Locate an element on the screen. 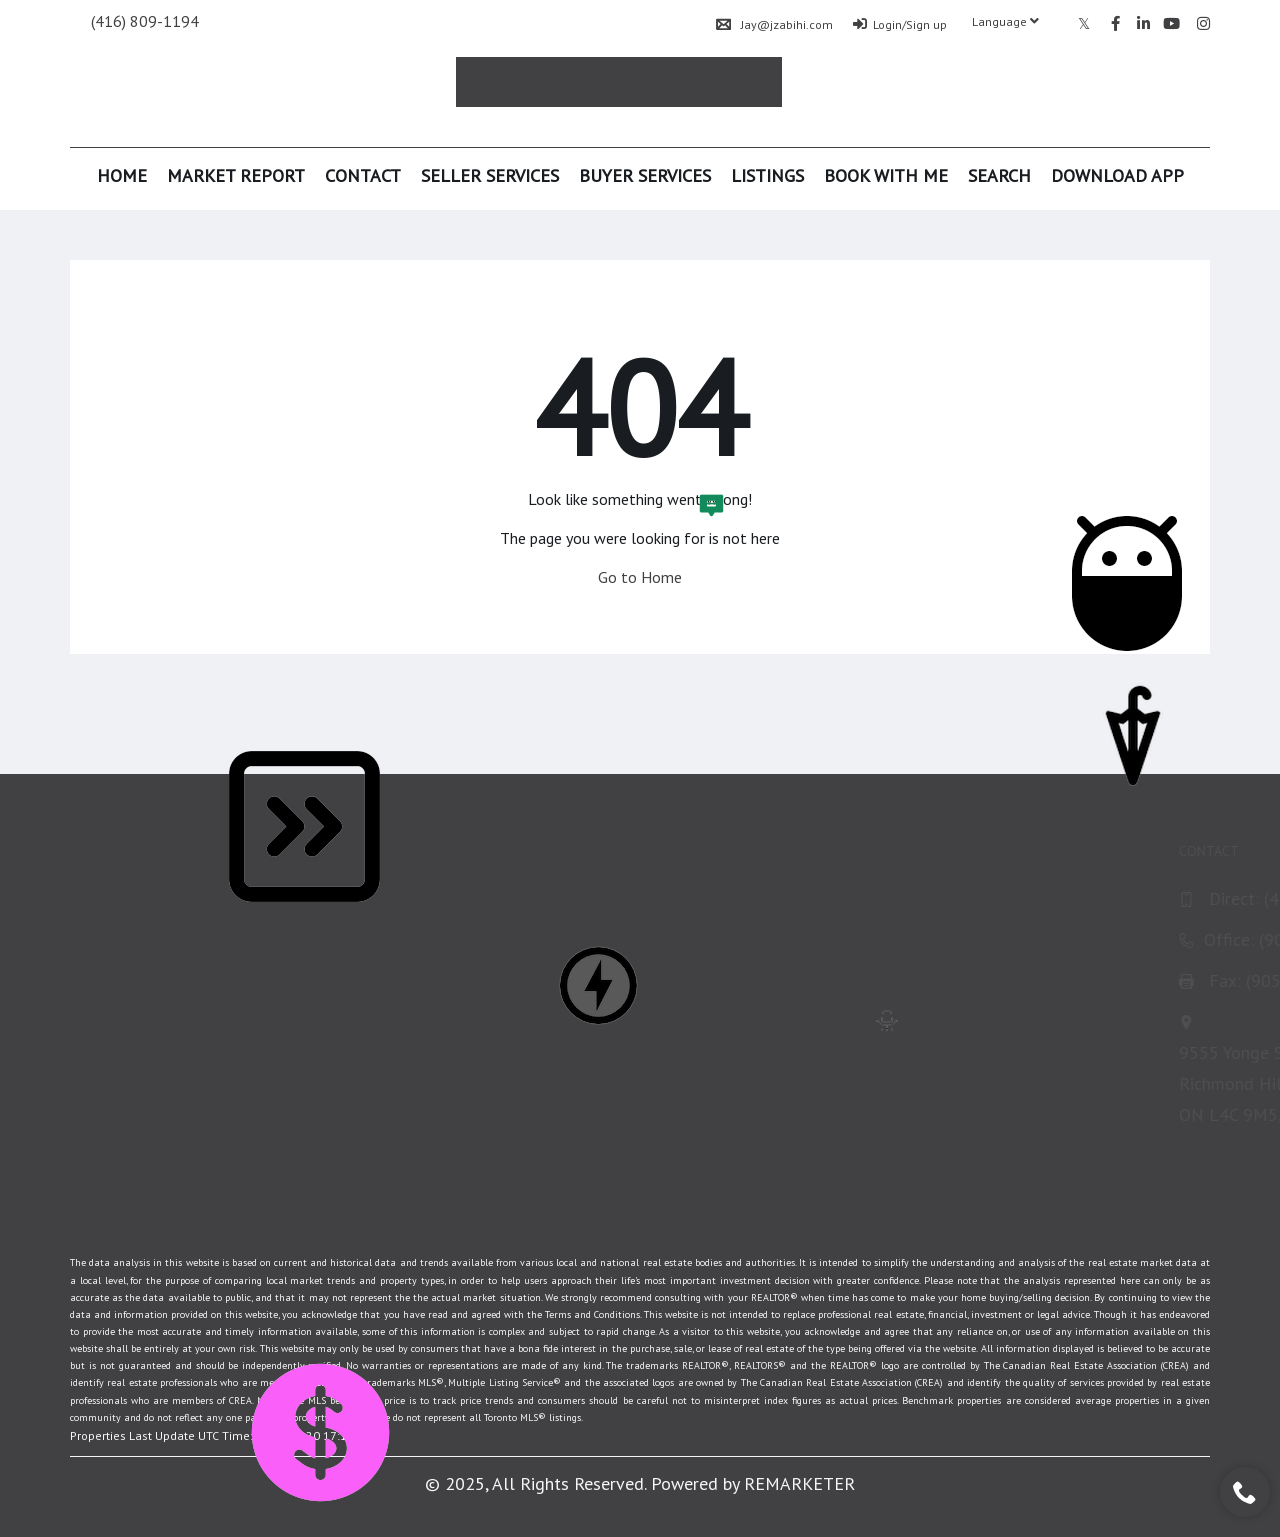 This screenshot has height=1537, width=1280. indicates rainy weather conditions is located at coordinates (1133, 738).